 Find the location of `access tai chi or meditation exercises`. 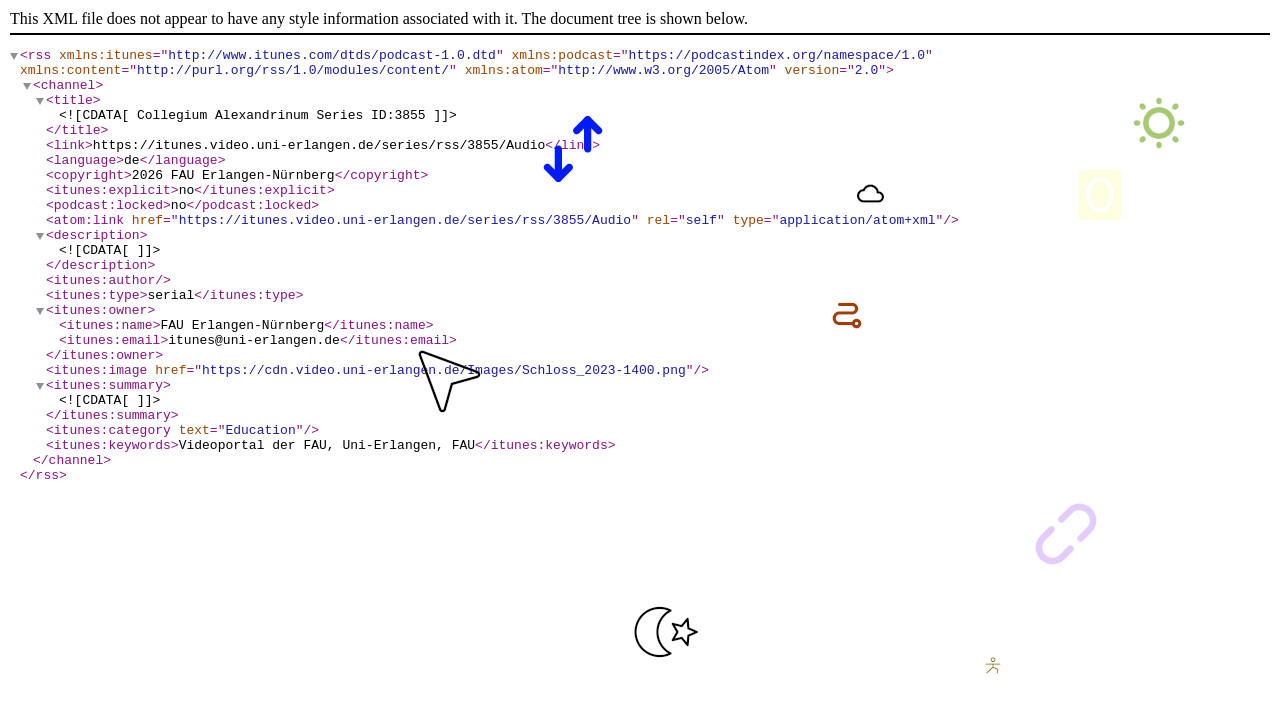

access tai chi or meditation exercises is located at coordinates (993, 666).